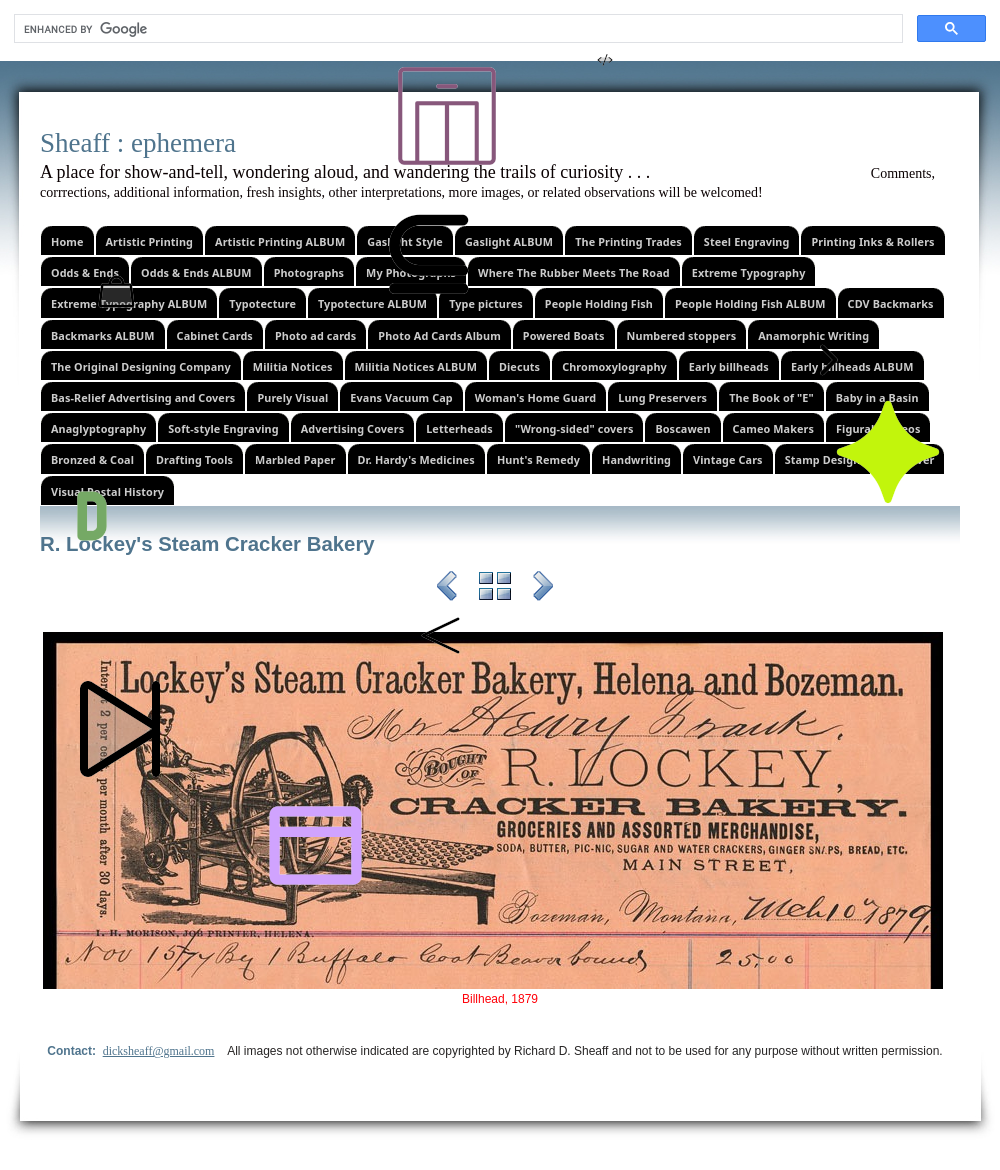 This screenshot has width=1000, height=1170. I want to click on view your shopping bag, so click(116, 293).